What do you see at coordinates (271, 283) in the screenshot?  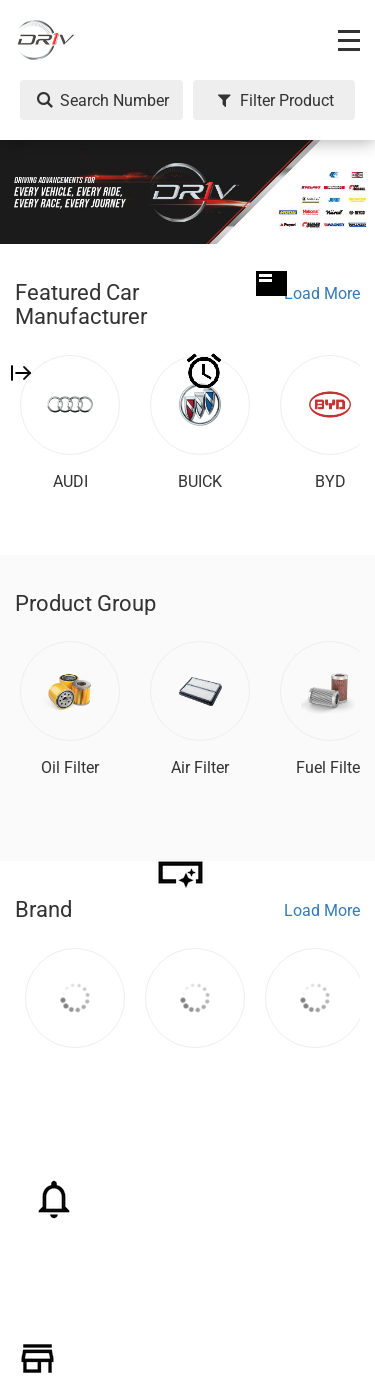 I see `view featured playlist` at bounding box center [271, 283].